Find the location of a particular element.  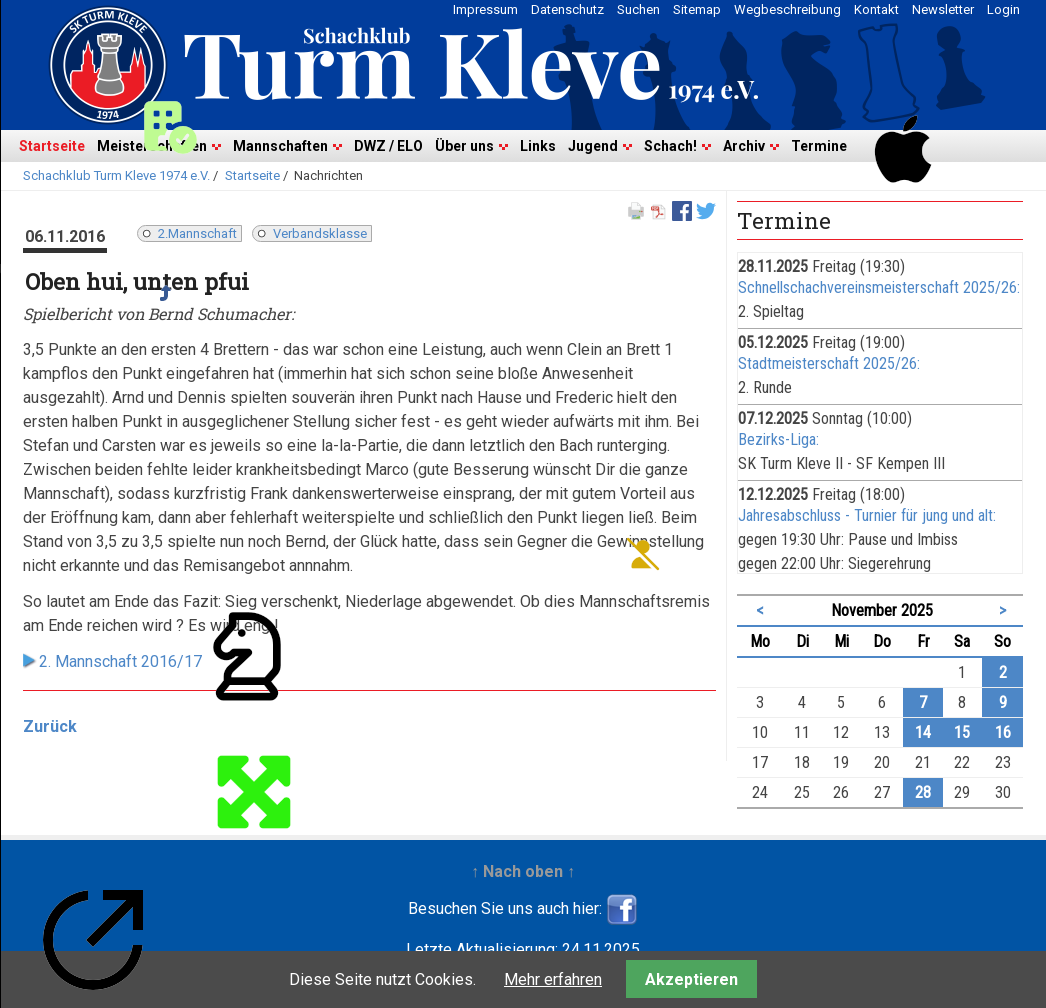

expand to fullscreen mode is located at coordinates (254, 792).